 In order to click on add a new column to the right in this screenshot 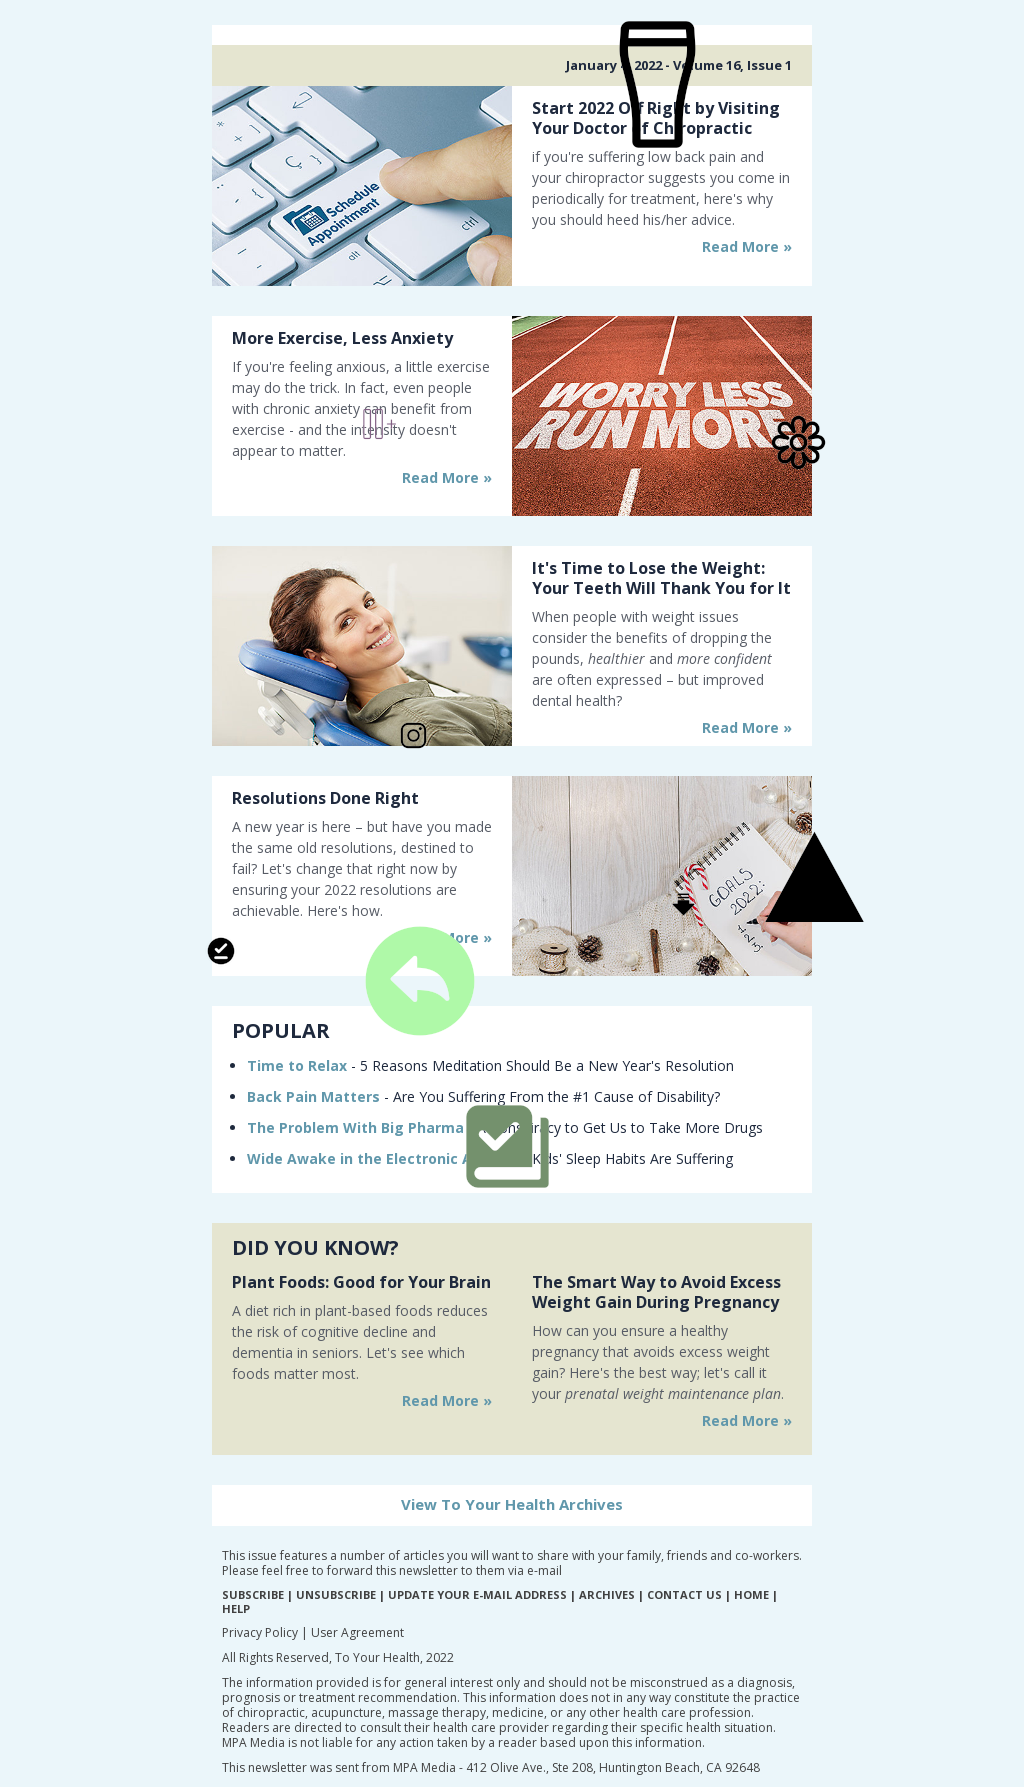, I will do `click(377, 424)`.